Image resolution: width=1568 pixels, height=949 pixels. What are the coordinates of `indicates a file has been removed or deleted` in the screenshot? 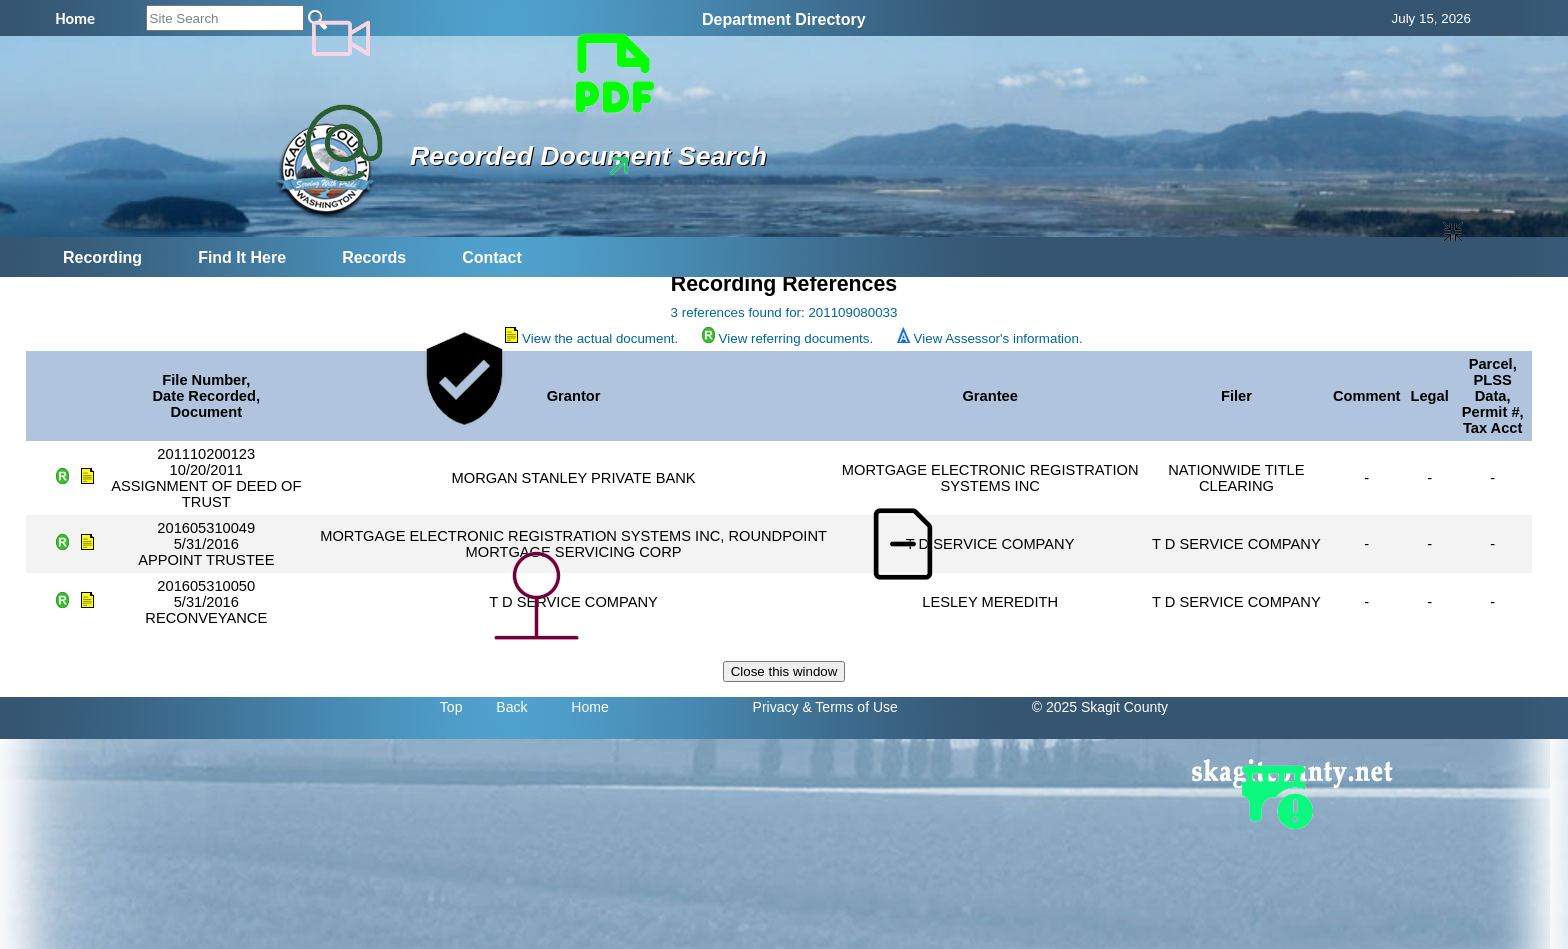 It's located at (903, 544).